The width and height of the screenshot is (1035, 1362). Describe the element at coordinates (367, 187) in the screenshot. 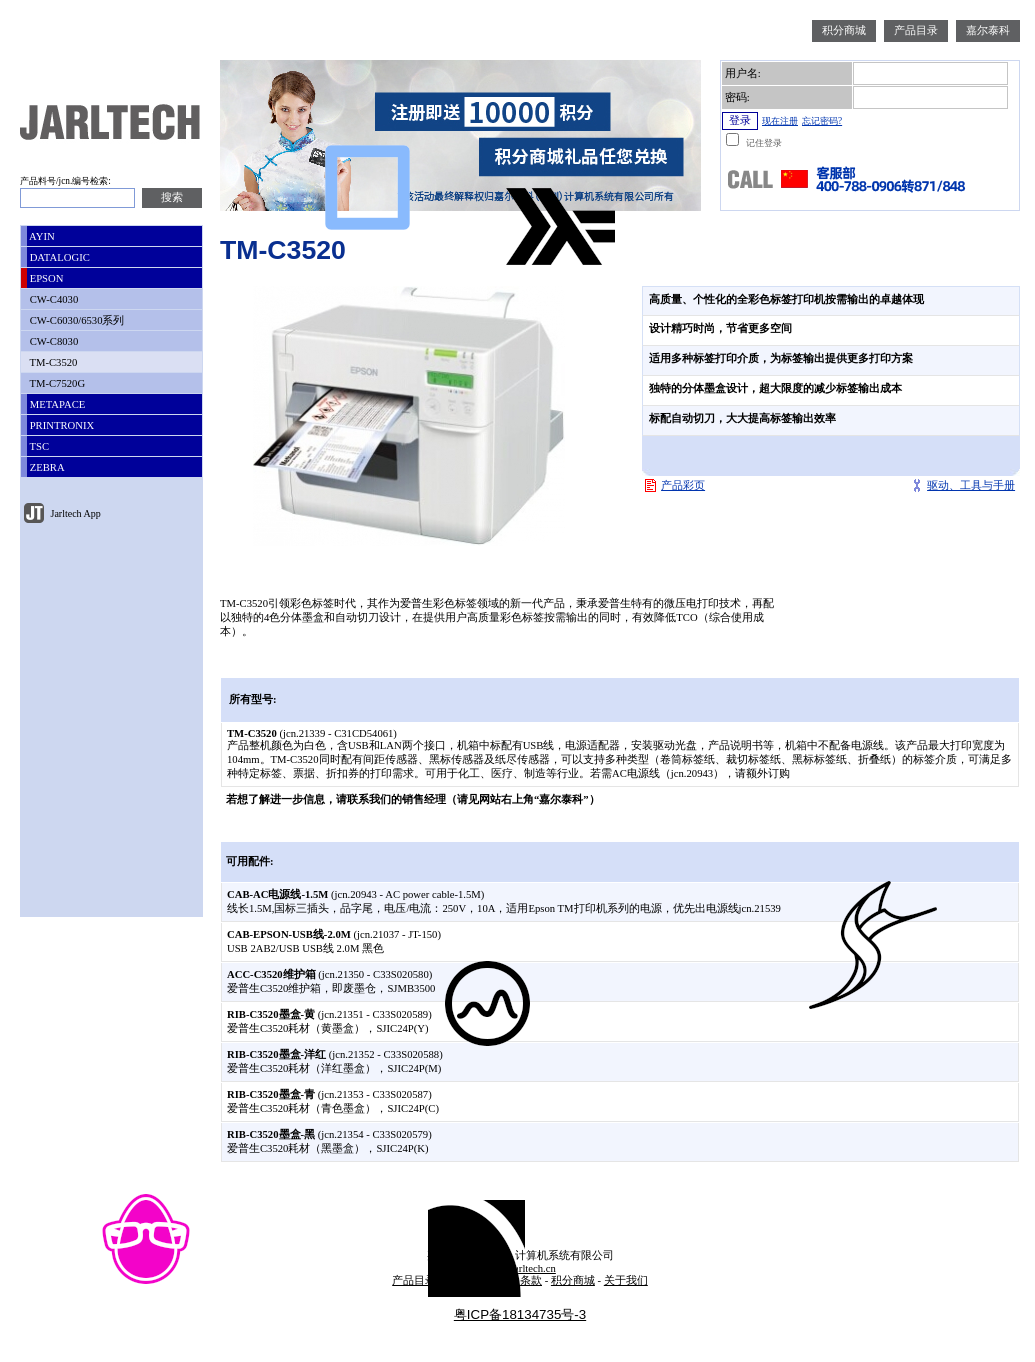

I see `stop media playback` at that location.